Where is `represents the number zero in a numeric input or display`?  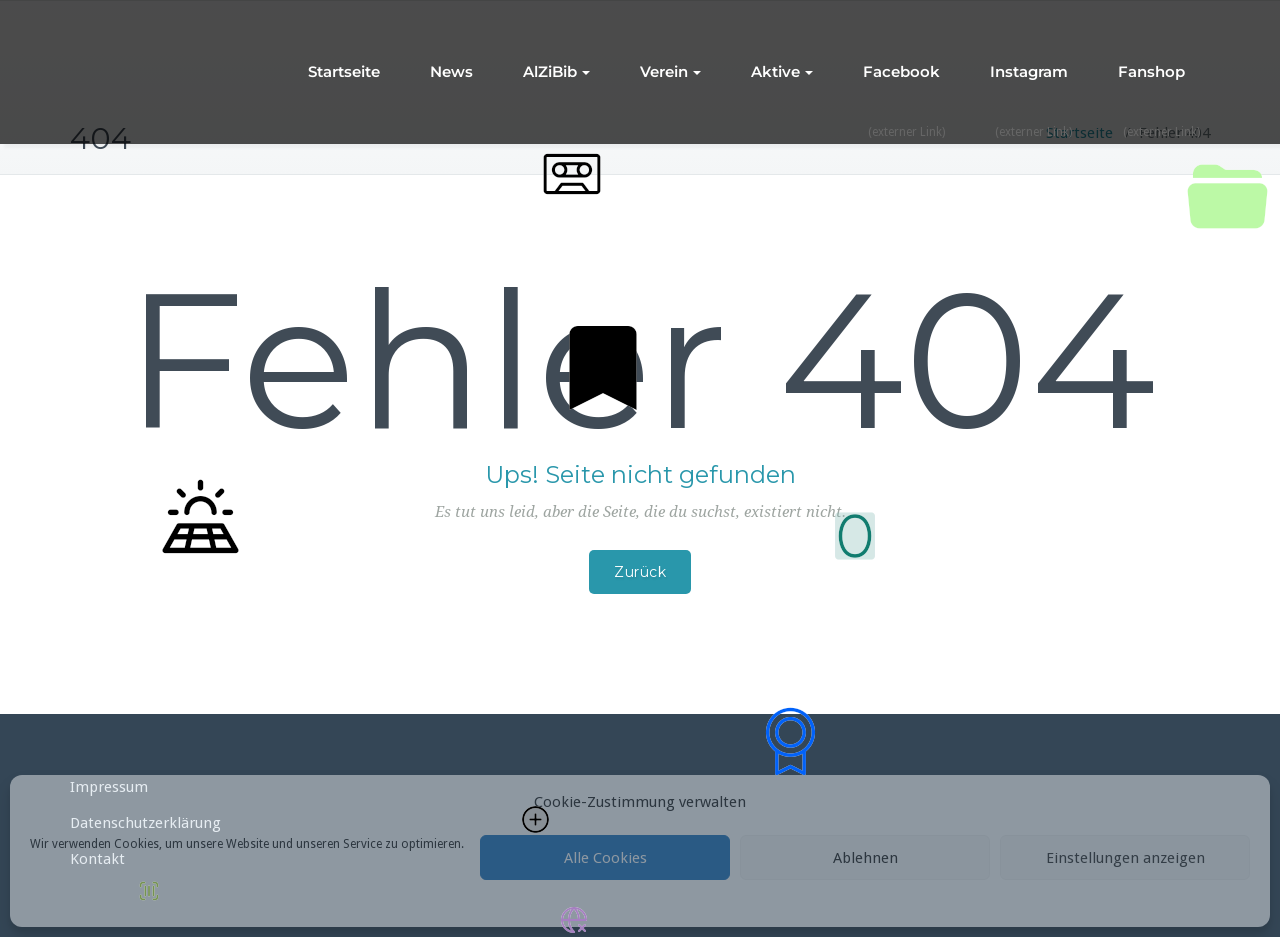 represents the number zero in a numeric input or display is located at coordinates (855, 536).